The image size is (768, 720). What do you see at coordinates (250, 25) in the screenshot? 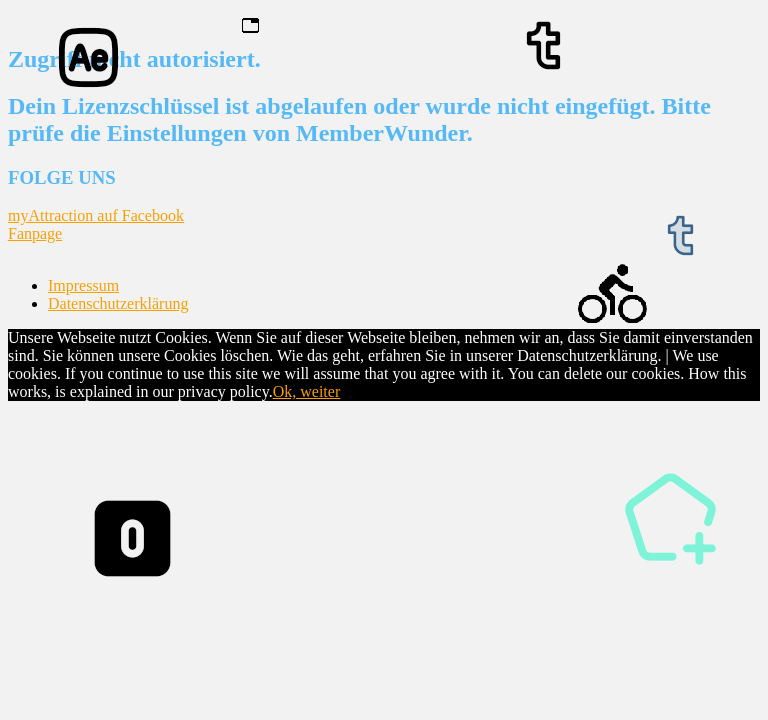
I see `open a new browser tab` at bounding box center [250, 25].